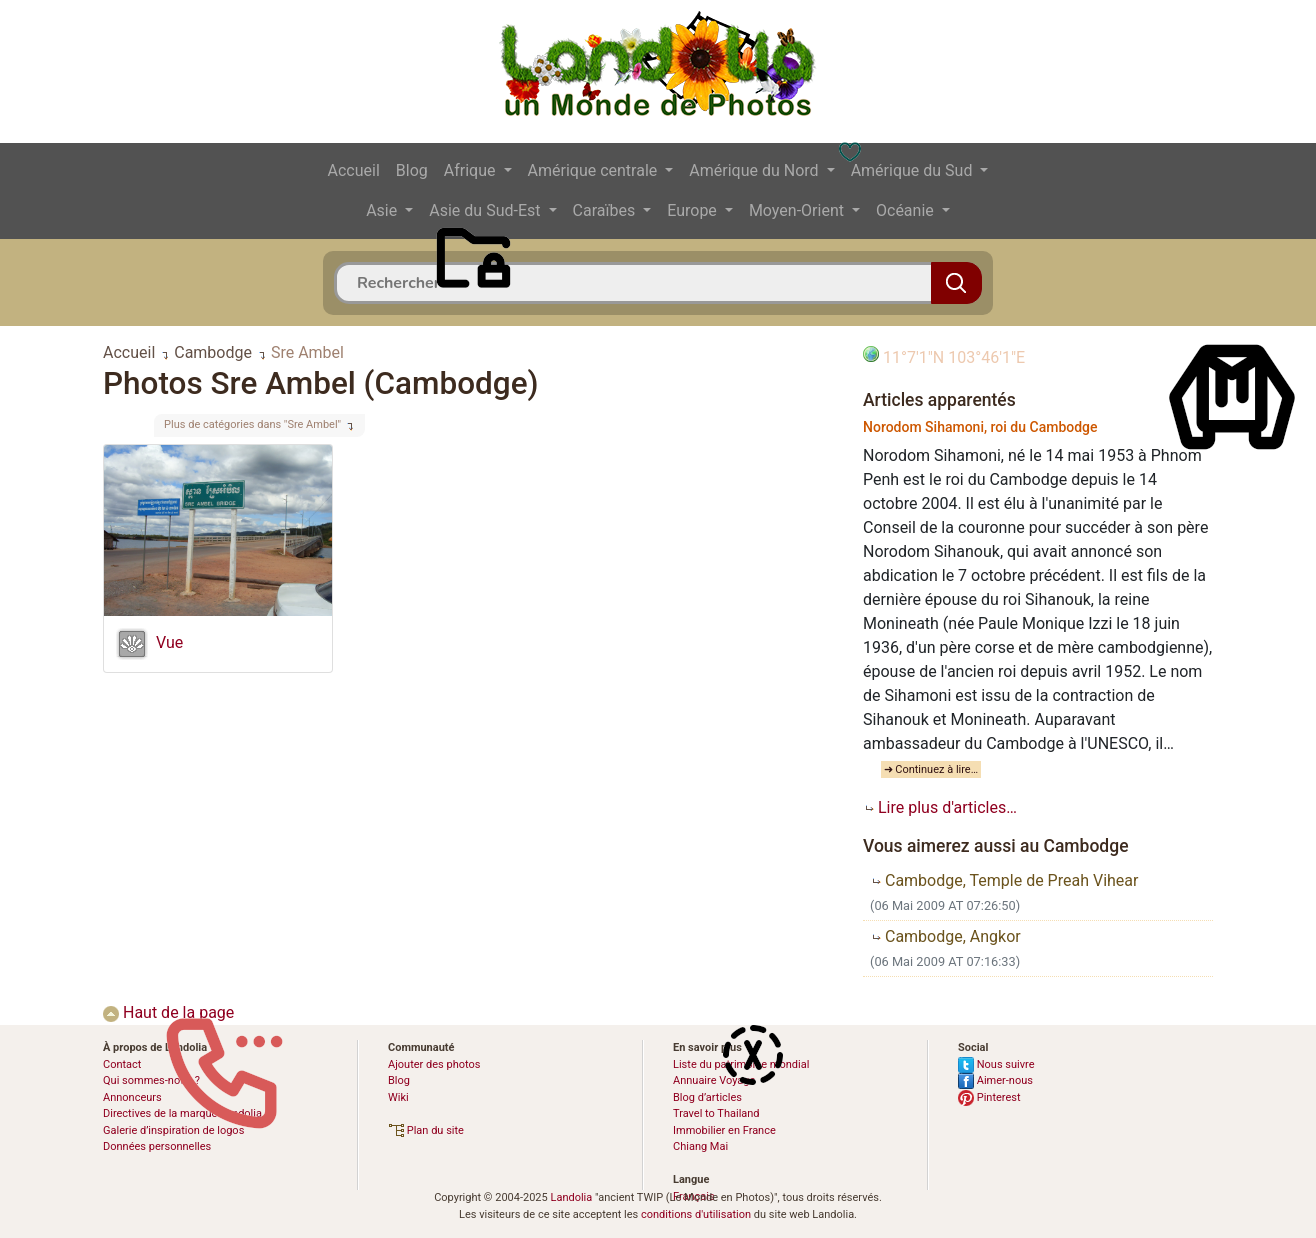  What do you see at coordinates (850, 152) in the screenshot?
I see `like or favorite an item` at bounding box center [850, 152].